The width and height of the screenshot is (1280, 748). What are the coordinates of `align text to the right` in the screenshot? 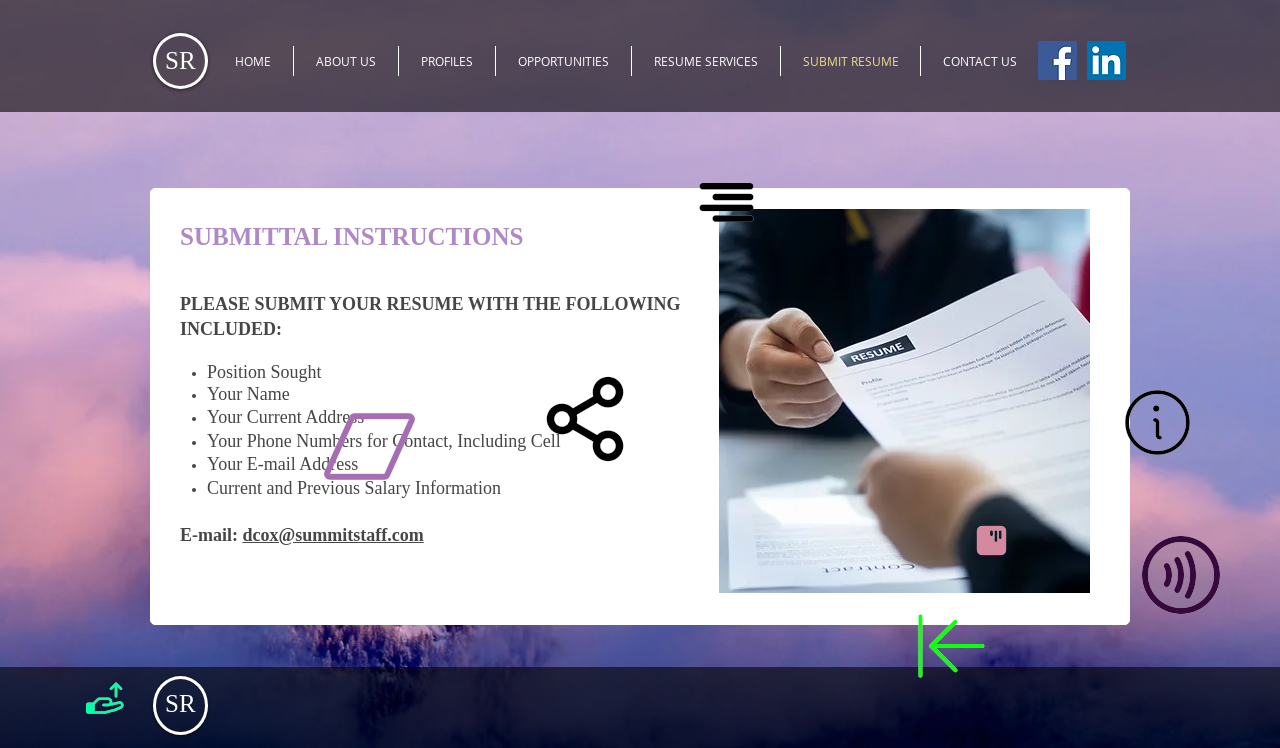 It's located at (726, 203).